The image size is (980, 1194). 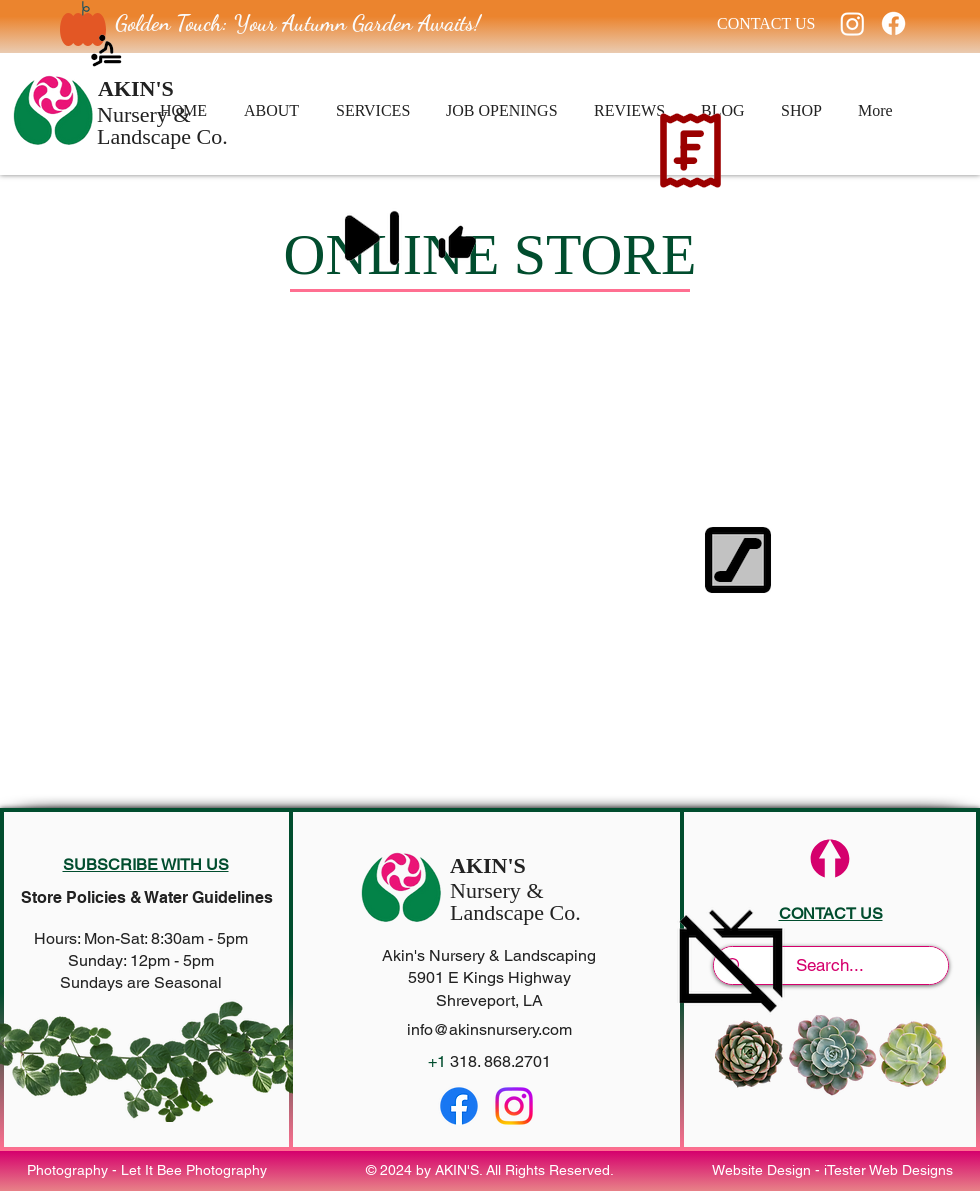 I want to click on indicates escalator access nearby, so click(x=738, y=560).